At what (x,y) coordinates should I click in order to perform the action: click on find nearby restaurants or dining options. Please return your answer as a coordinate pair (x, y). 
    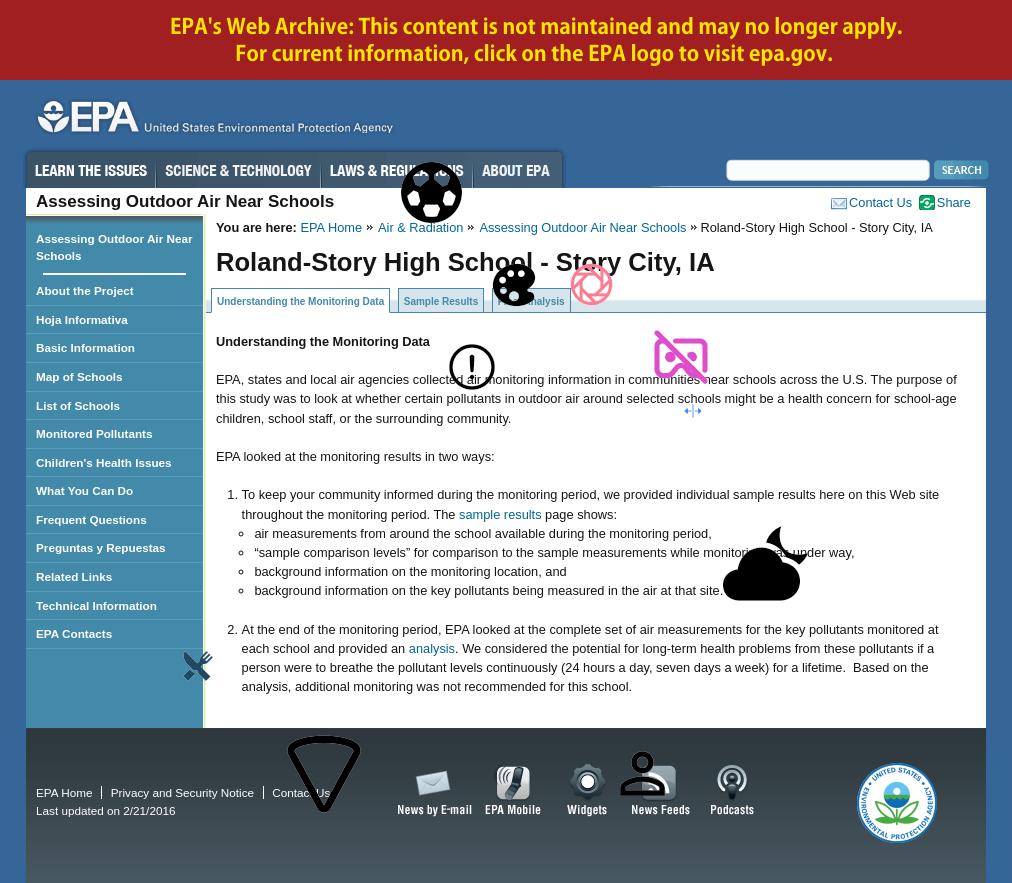
    Looking at the image, I should click on (198, 666).